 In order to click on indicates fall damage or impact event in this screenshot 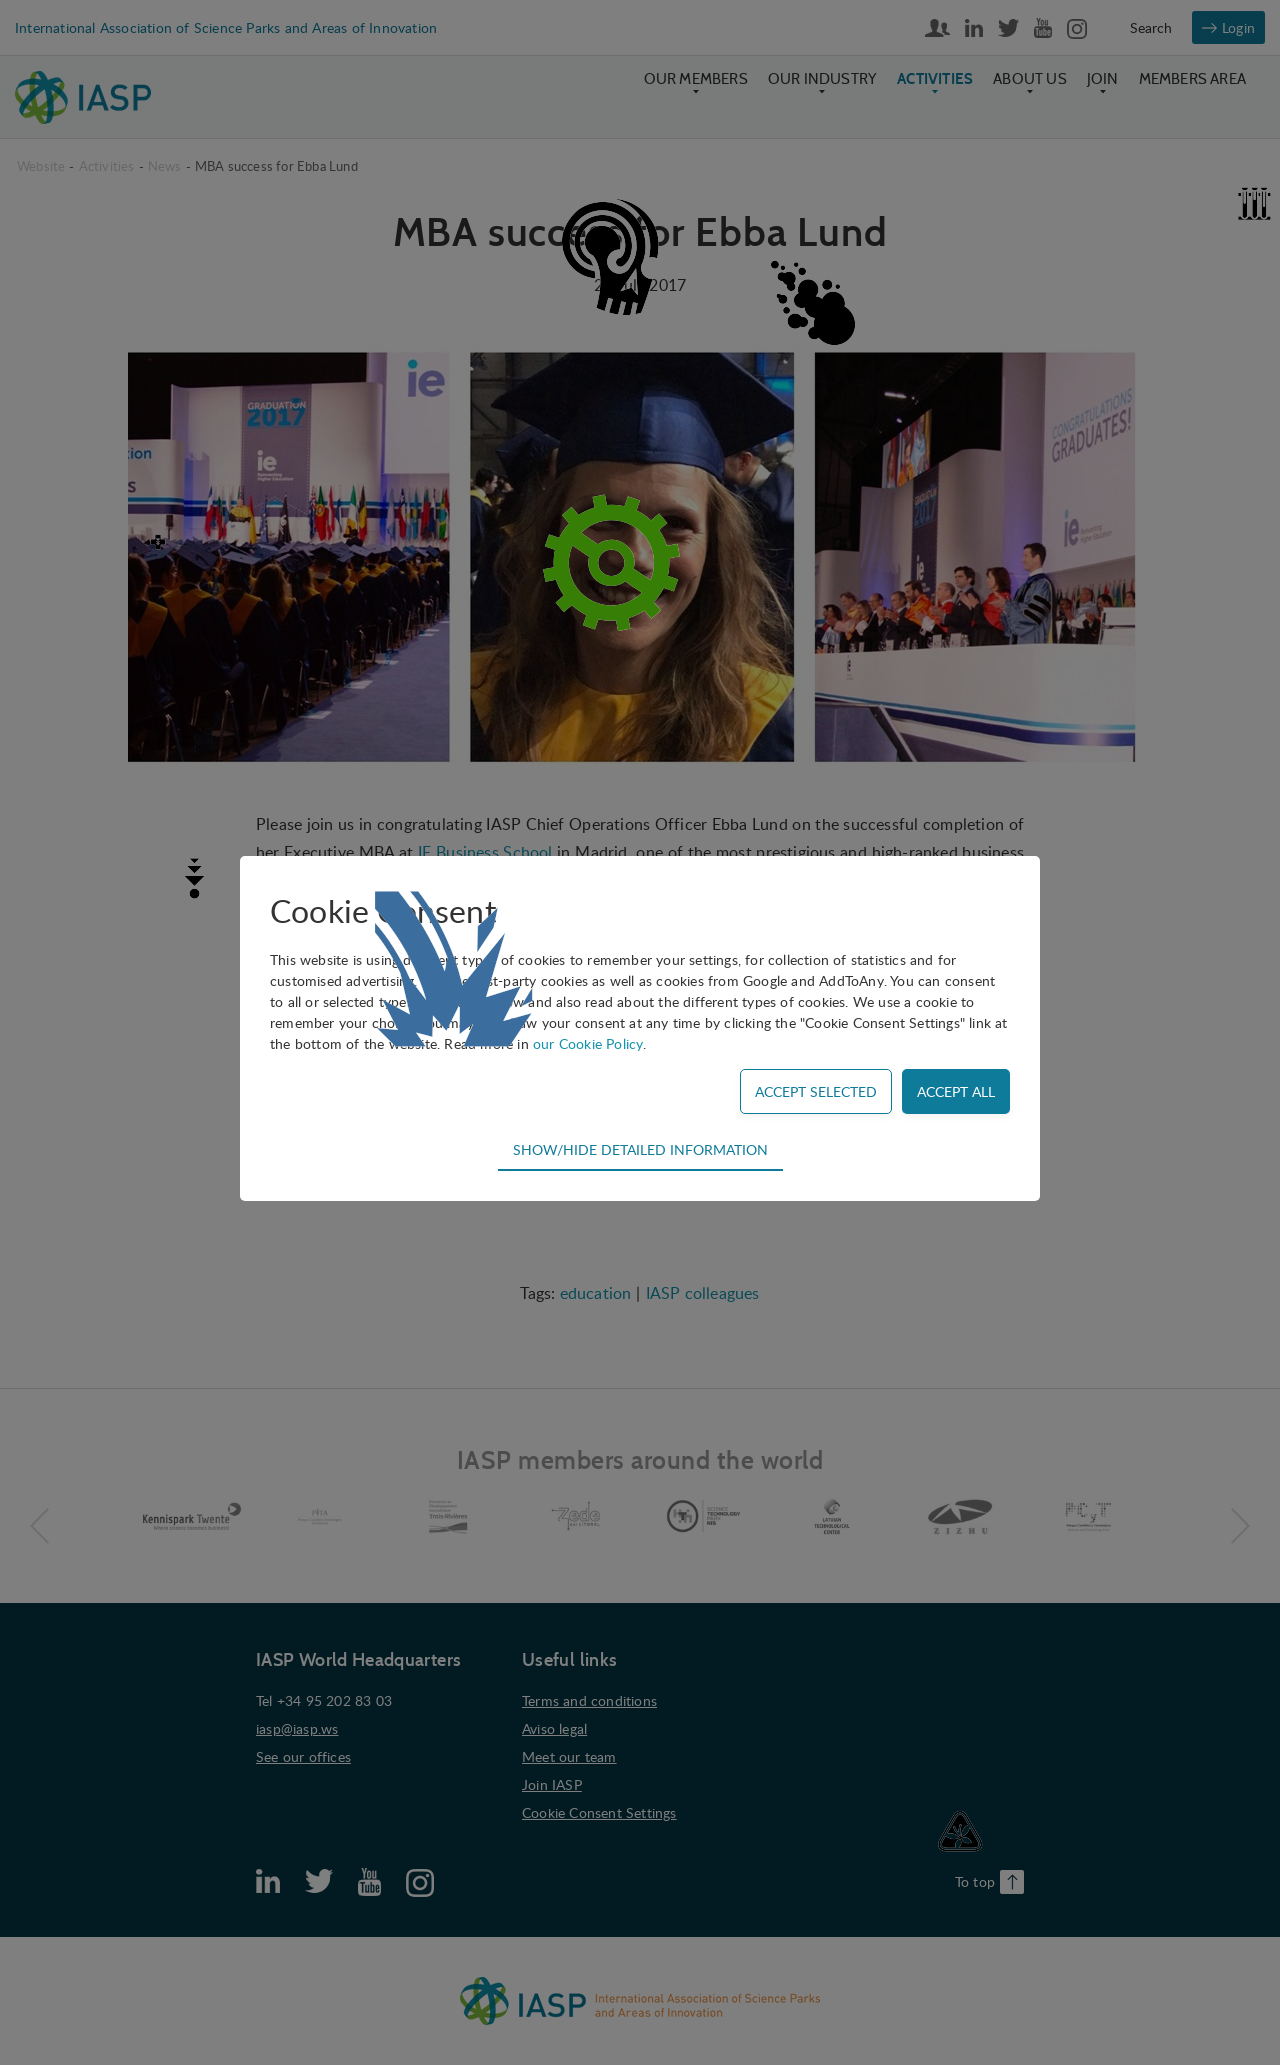, I will do `click(453, 970)`.